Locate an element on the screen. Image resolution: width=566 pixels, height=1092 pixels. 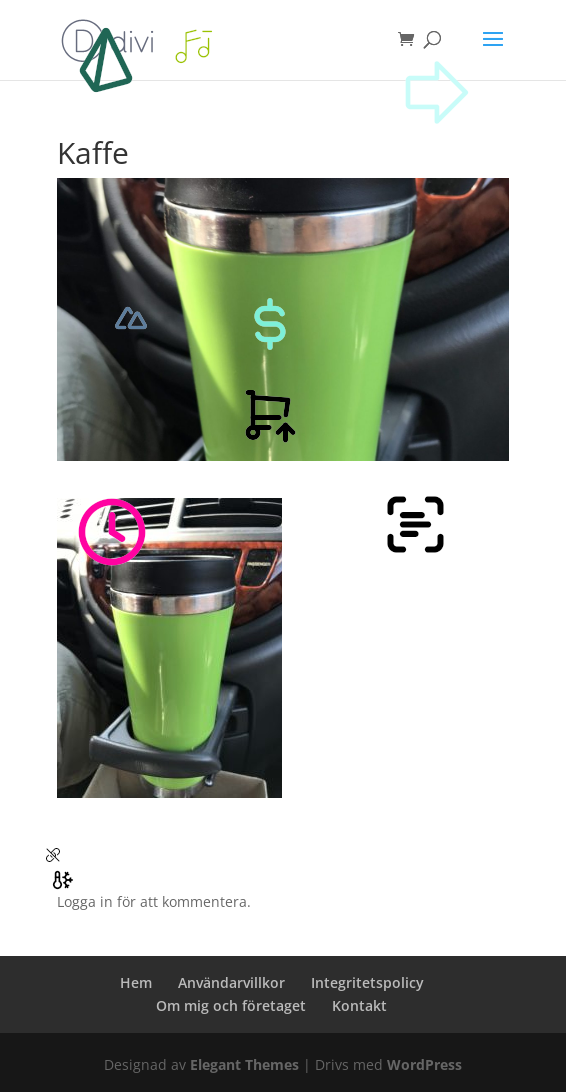
view pricing or payment options is located at coordinates (270, 324).